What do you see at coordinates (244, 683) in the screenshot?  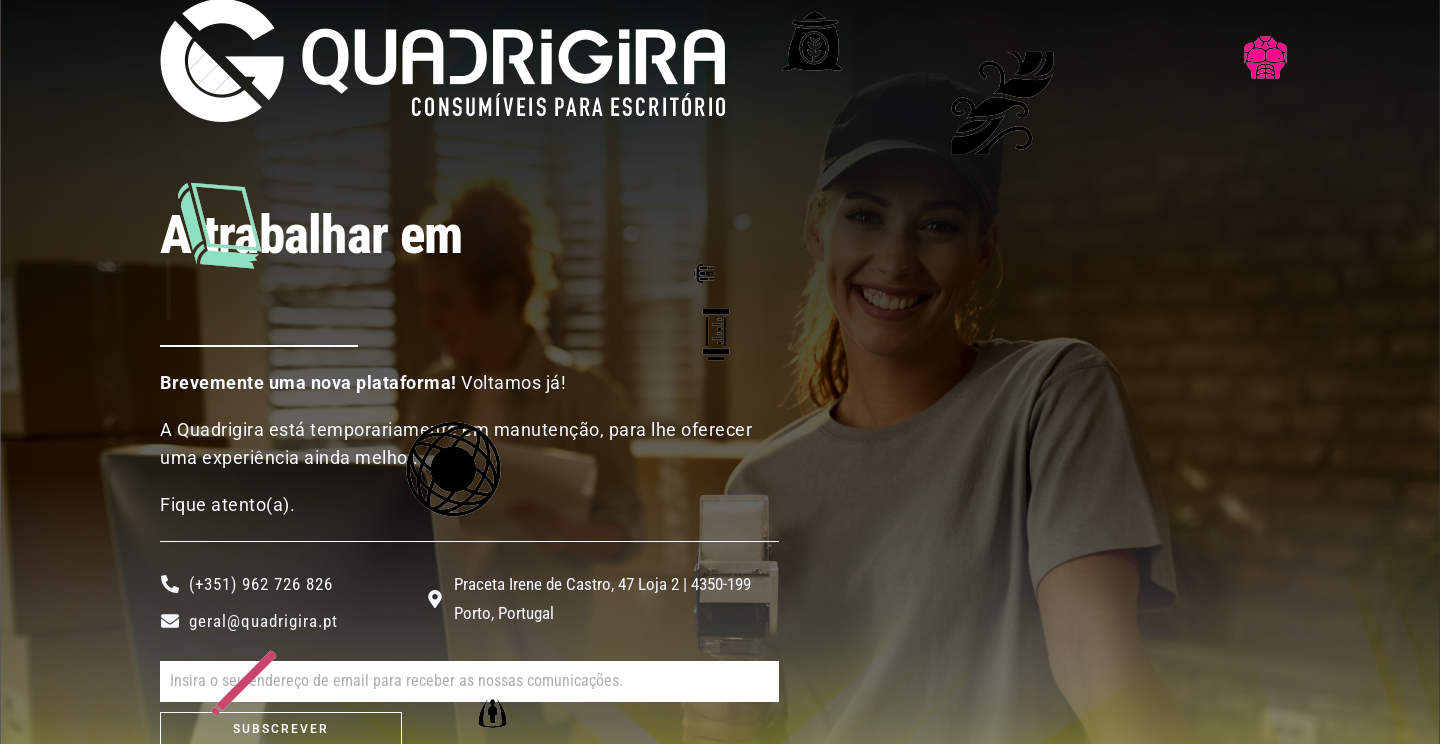 I see `place a straight pipe segment` at bounding box center [244, 683].